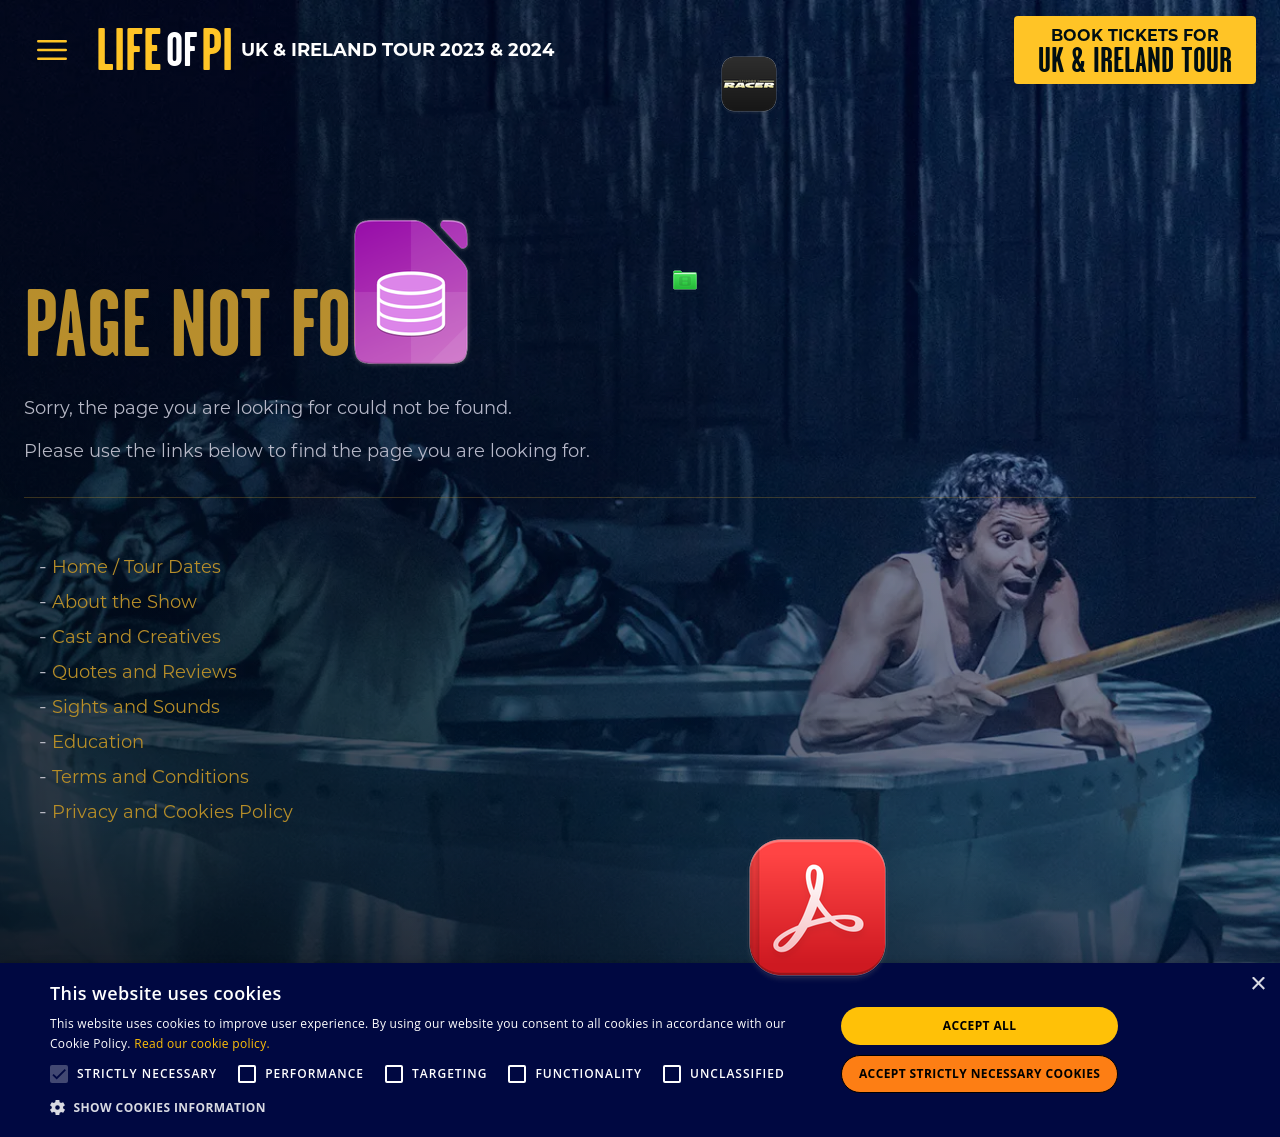 The image size is (1280, 1137). What do you see at coordinates (749, 84) in the screenshot?
I see `launch star wars: episode i racer game` at bounding box center [749, 84].